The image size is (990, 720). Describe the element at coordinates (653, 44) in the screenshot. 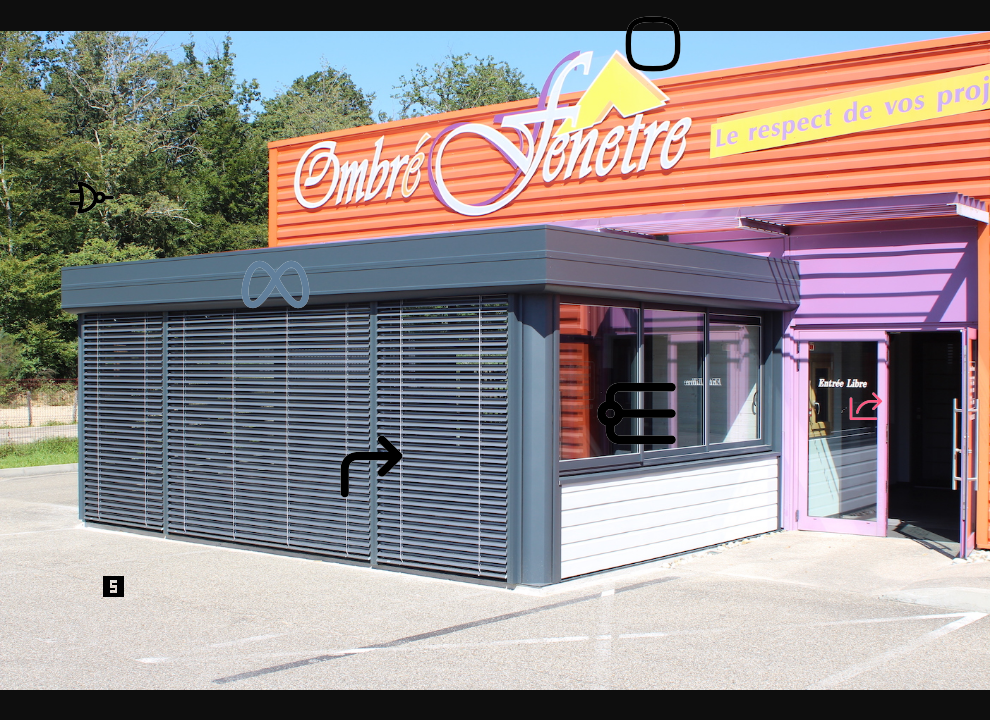

I see `a default placeholder or empty state container` at that location.